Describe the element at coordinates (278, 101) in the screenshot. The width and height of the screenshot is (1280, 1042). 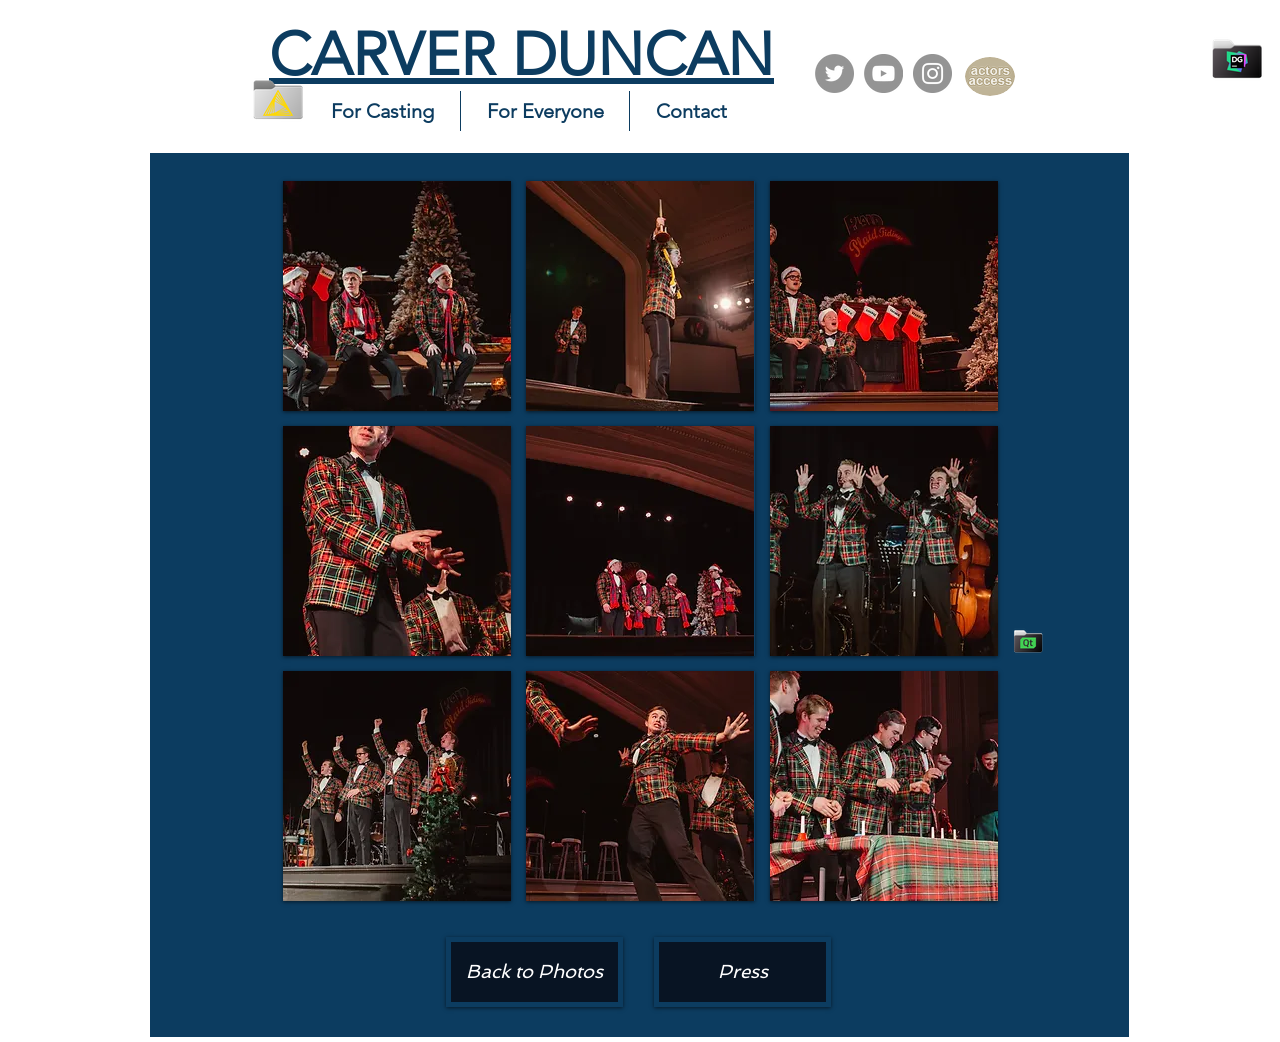
I see `open knime workflow projects folder` at that location.